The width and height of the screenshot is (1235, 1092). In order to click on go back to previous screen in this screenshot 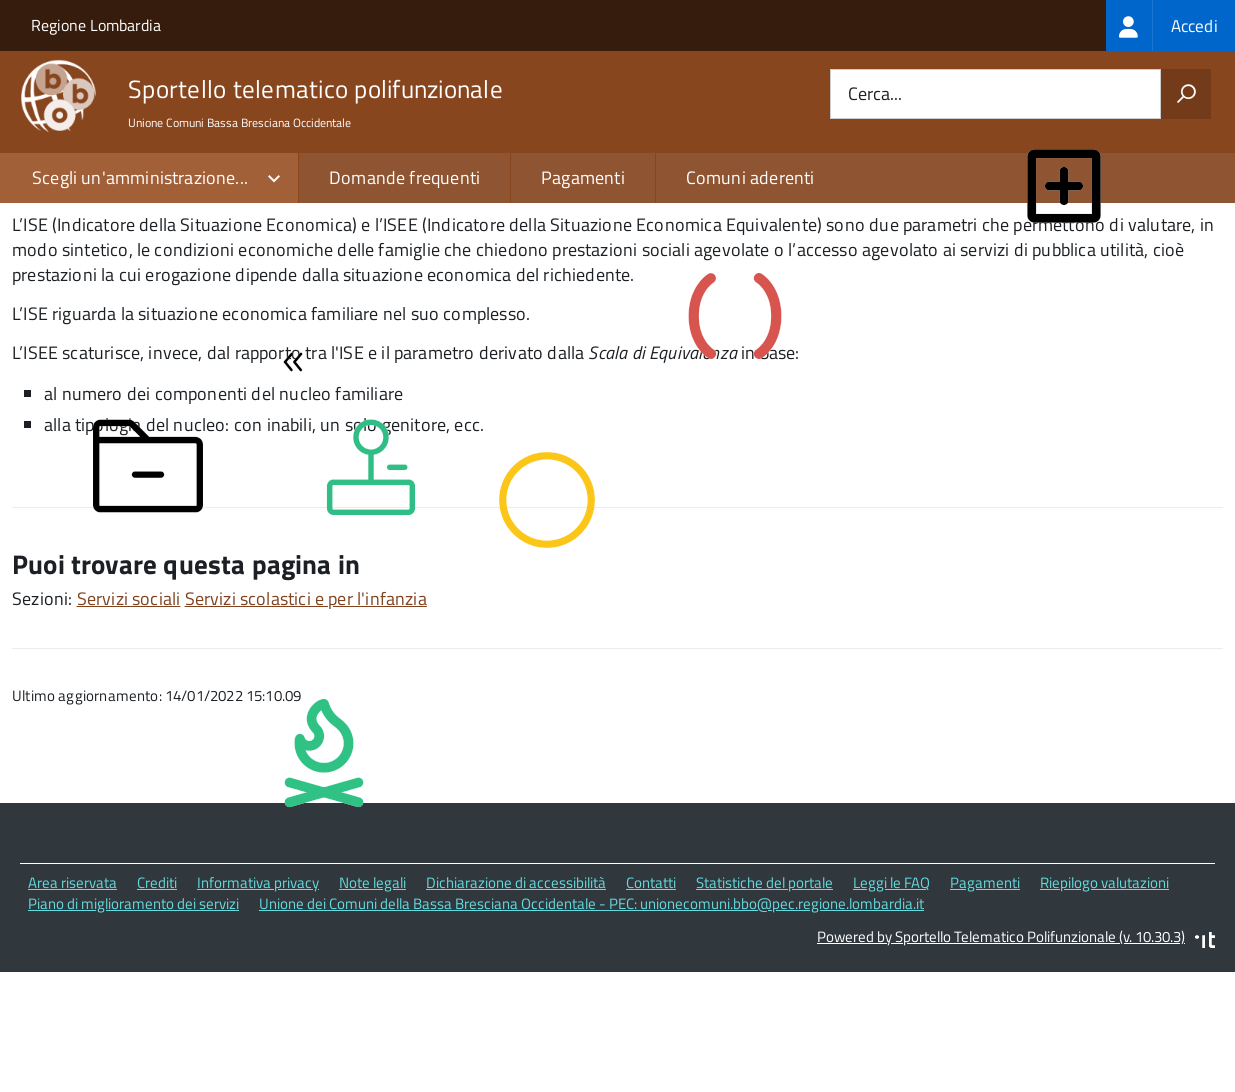, I will do `click(293, 362)`.